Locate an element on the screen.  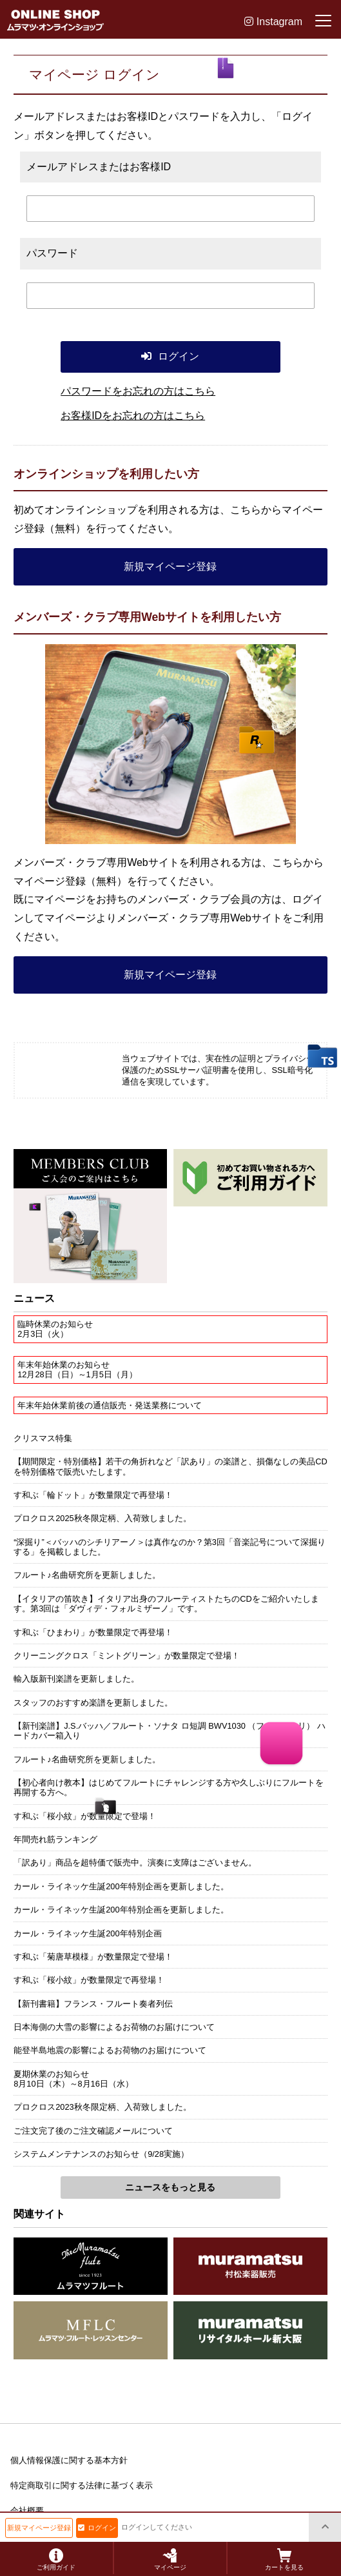
blank app icon template for customization is located at coordinates (281, 1743).